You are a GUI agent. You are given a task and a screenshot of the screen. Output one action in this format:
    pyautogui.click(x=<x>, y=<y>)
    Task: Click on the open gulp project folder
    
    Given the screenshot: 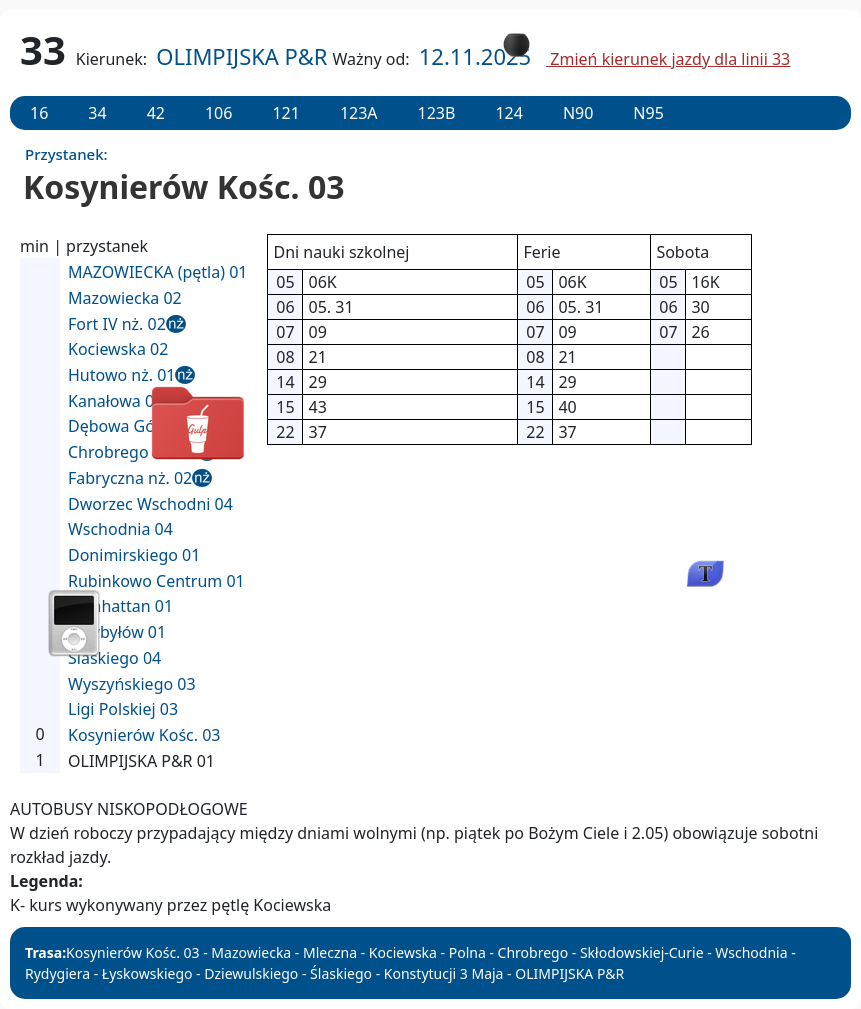 What is the action you would take?
    pyautogui.click(x=197, y=425)
    